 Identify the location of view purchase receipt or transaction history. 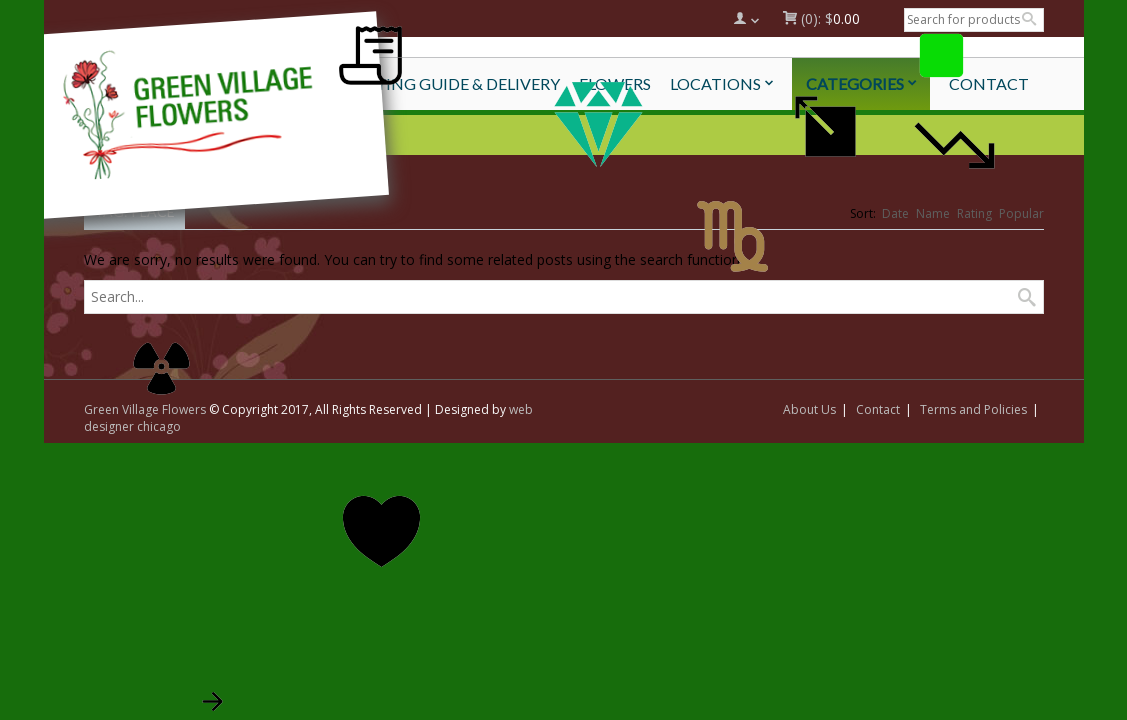
(370, 55).